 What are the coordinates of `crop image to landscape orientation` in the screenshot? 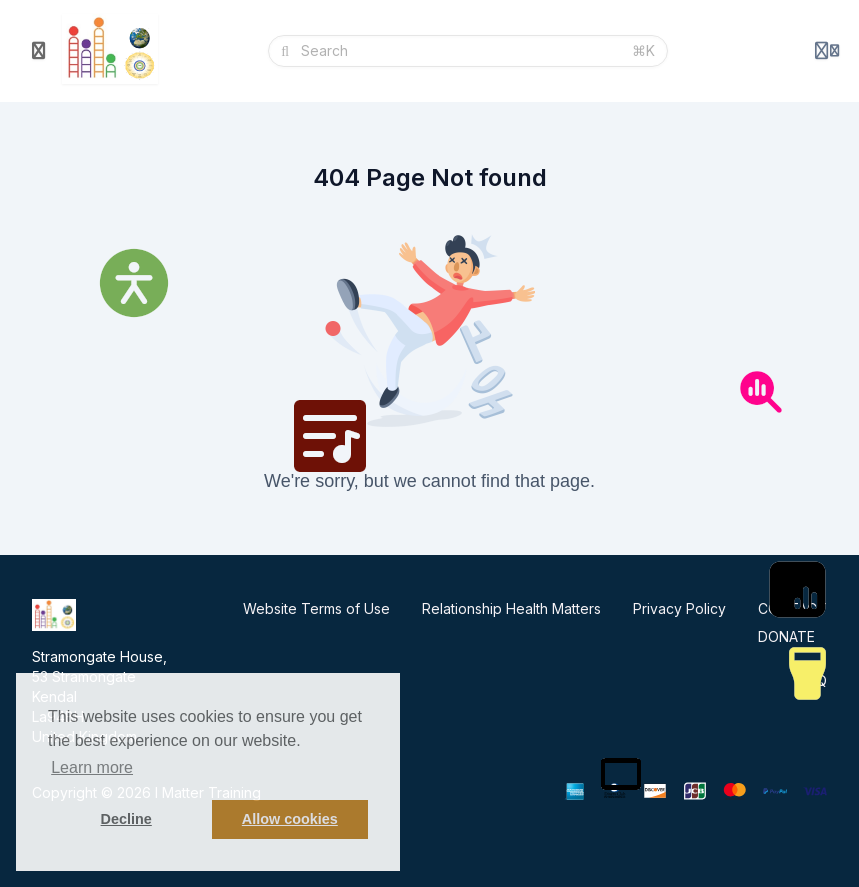 It's located at (621, 774).